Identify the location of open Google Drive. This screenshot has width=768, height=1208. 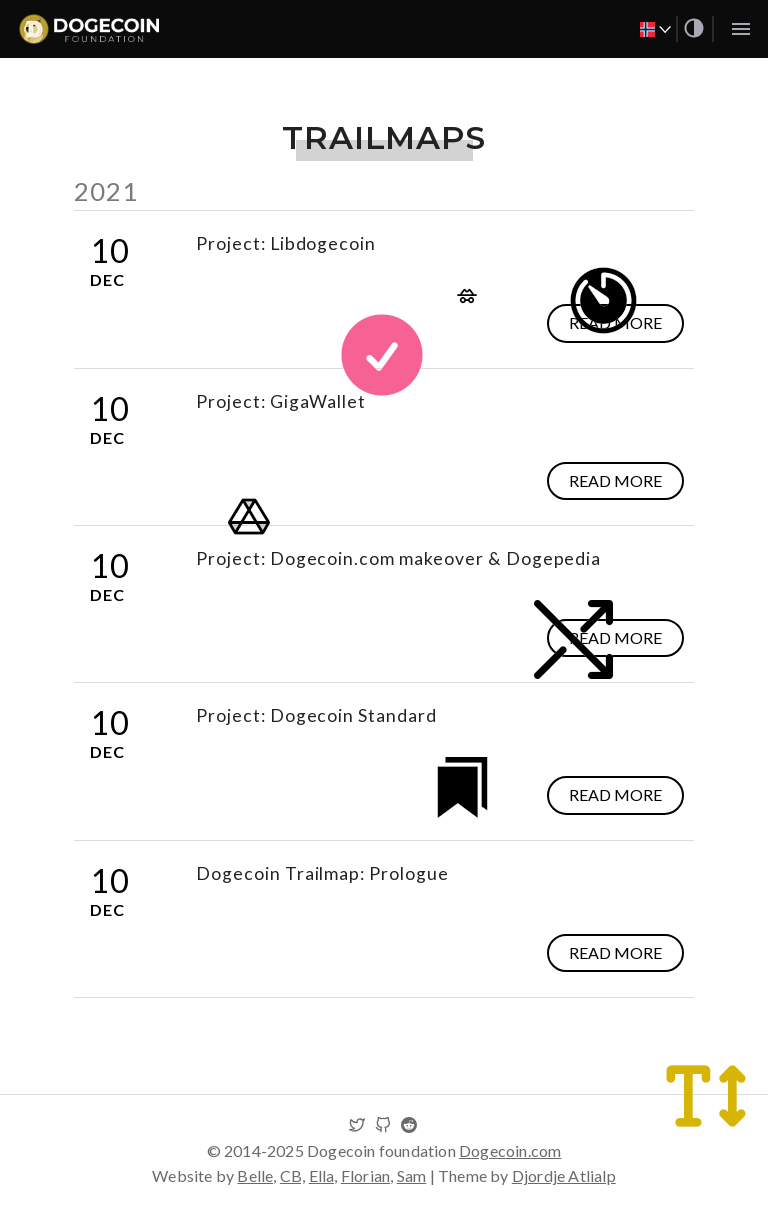
(249, 518).